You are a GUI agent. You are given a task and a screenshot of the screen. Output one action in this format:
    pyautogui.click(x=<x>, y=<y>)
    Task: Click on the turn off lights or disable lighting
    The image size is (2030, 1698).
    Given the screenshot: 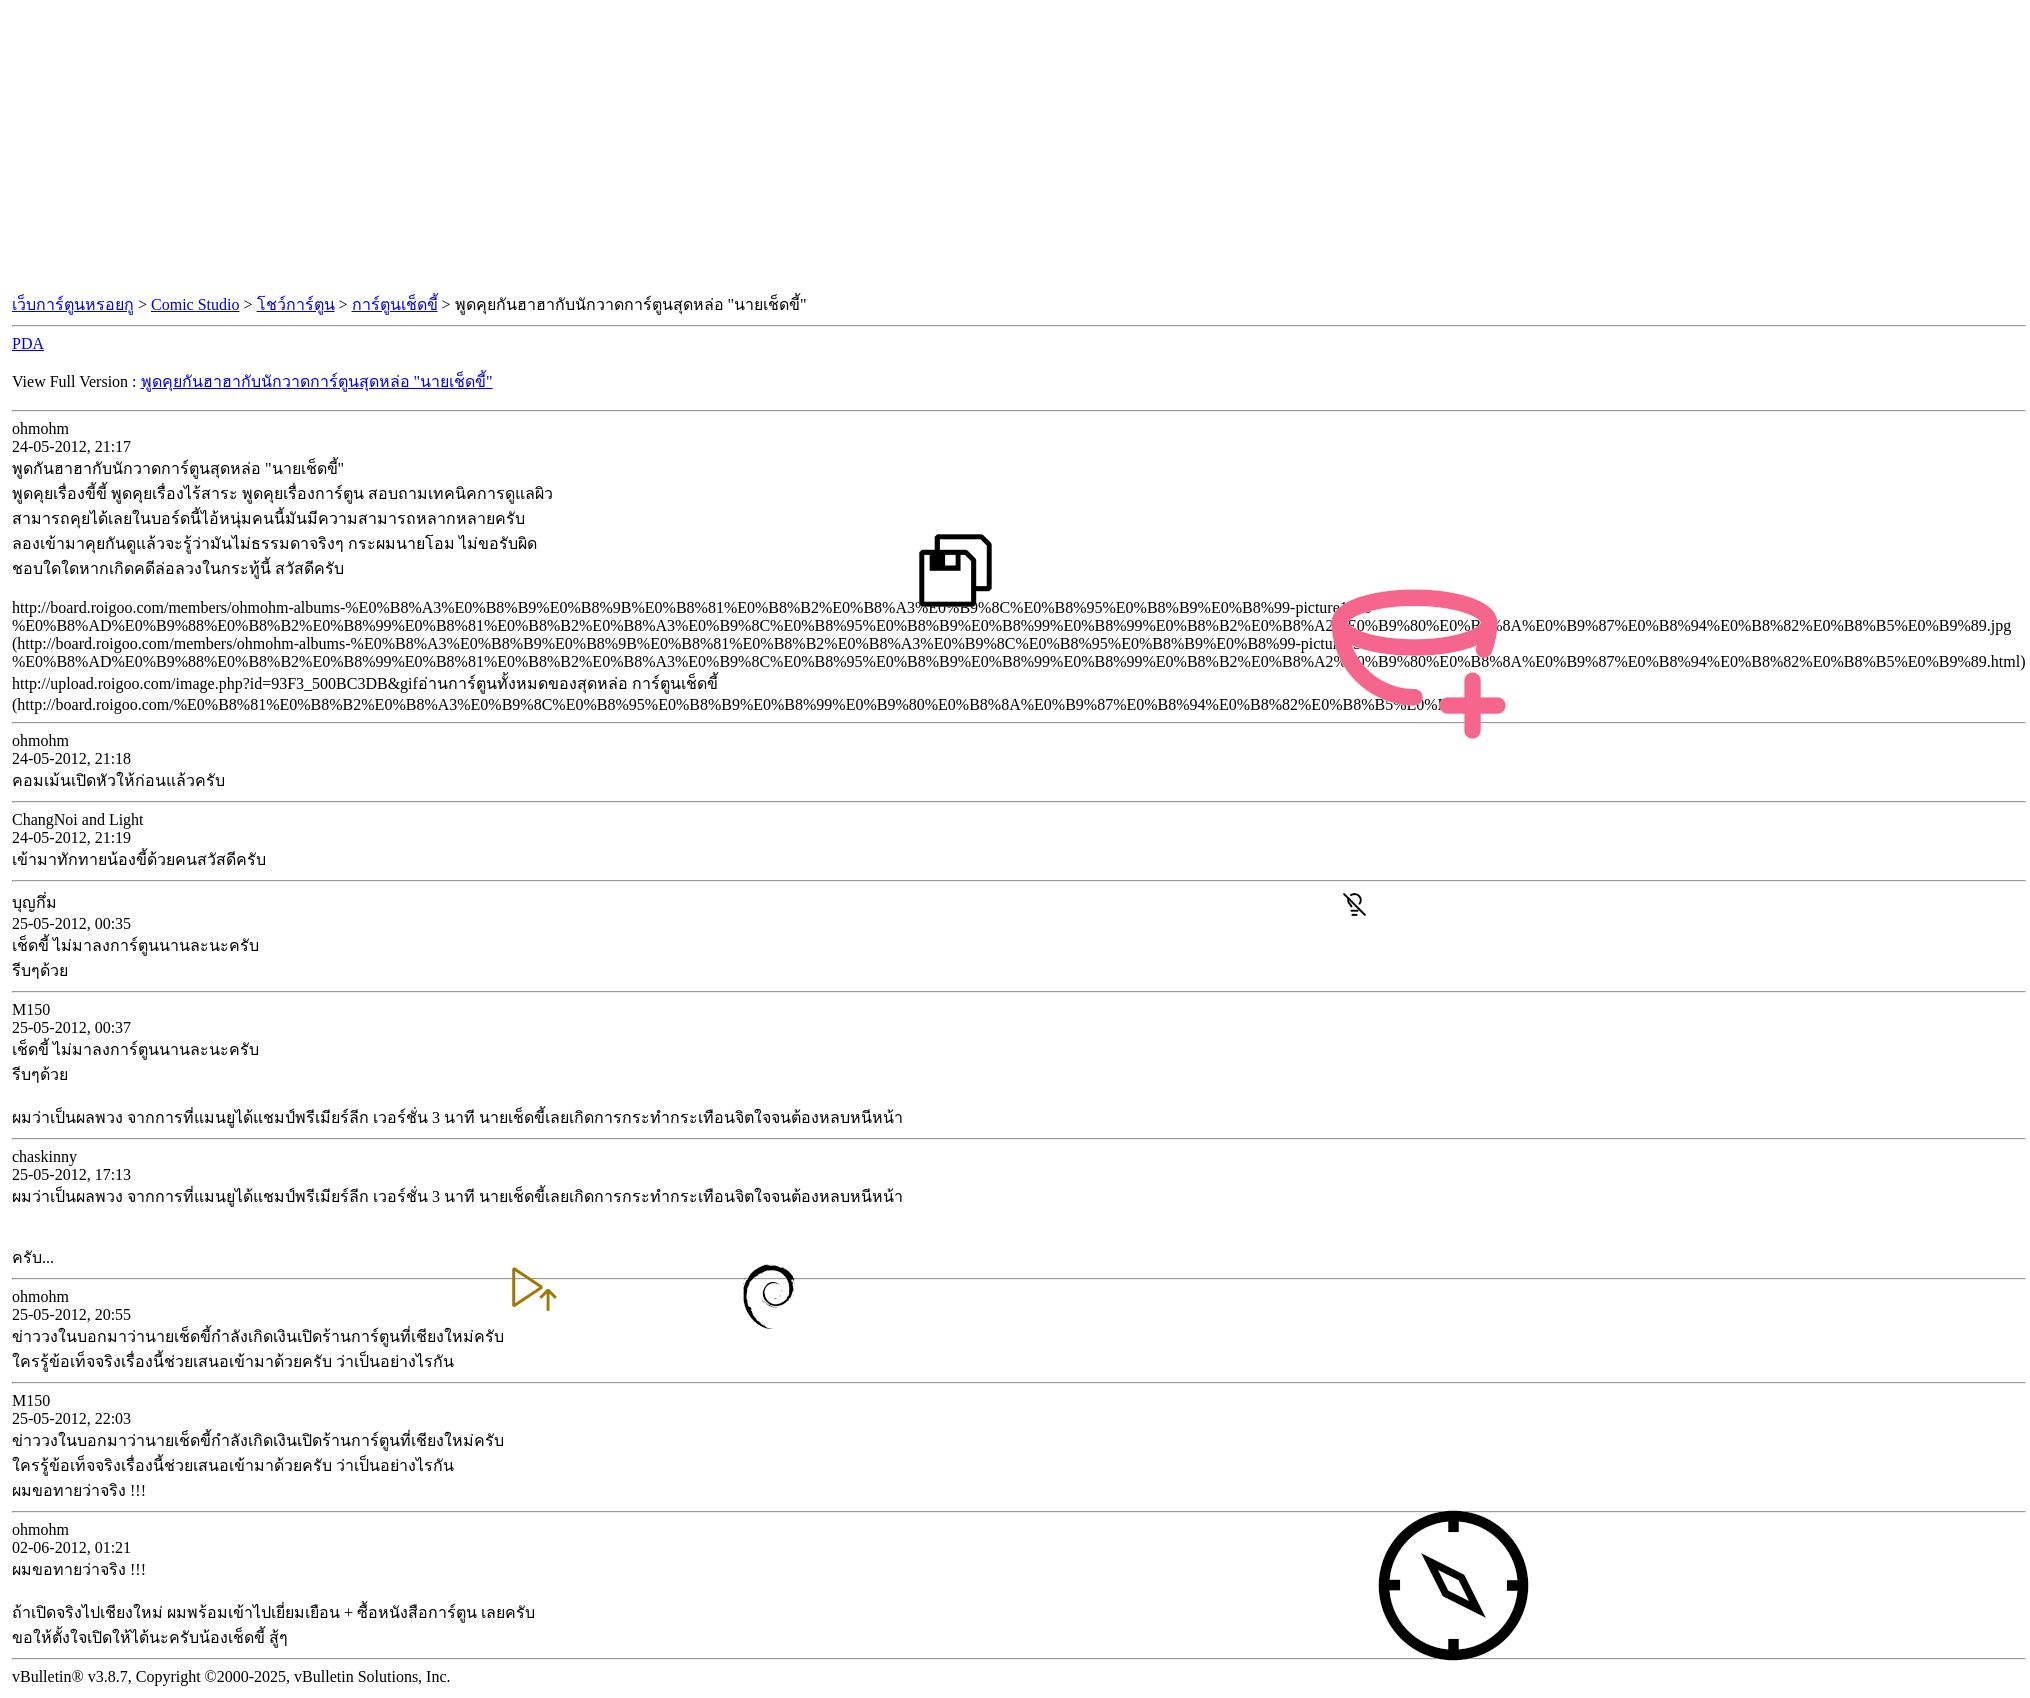 What is the action you would take?
    pyautogui.click(x=1354, y=904)
    